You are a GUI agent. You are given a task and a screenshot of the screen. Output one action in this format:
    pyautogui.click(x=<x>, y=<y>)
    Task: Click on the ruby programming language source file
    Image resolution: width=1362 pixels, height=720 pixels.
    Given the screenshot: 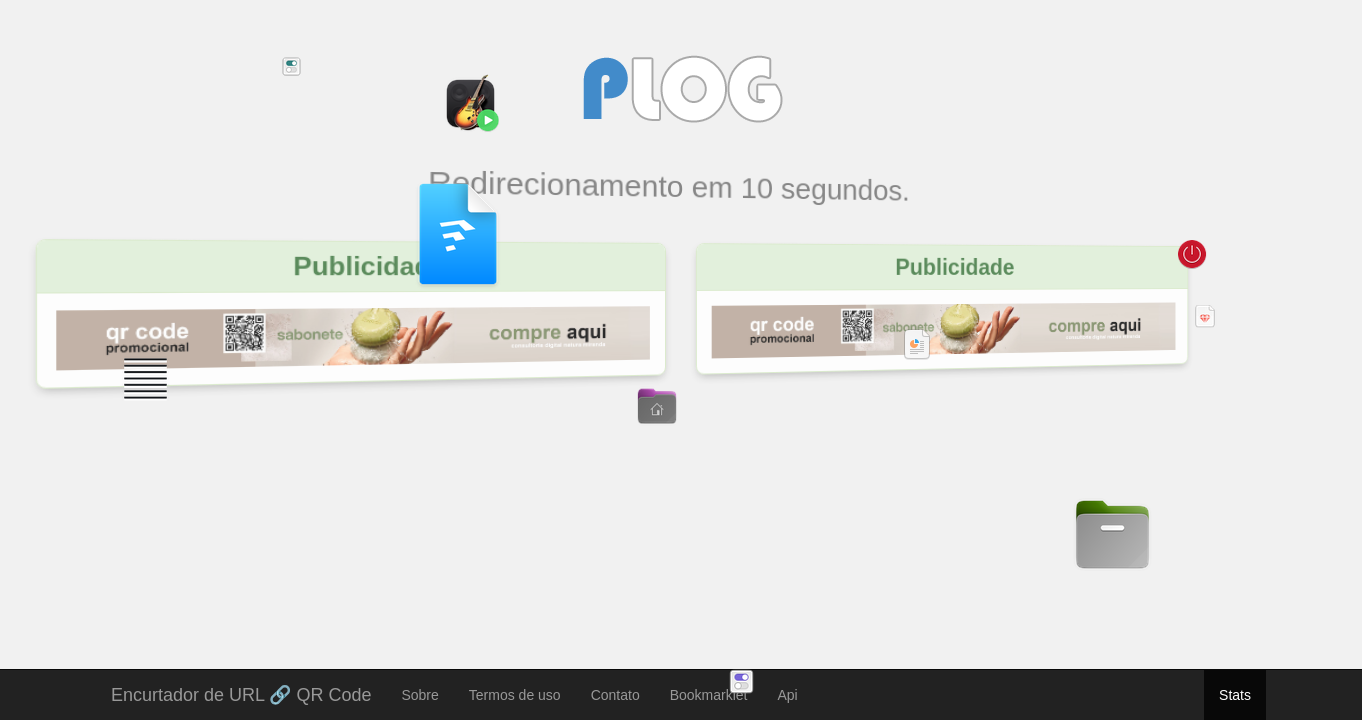 What is the action you would take?
    pyautogui.click(x=1205, y=316)
    